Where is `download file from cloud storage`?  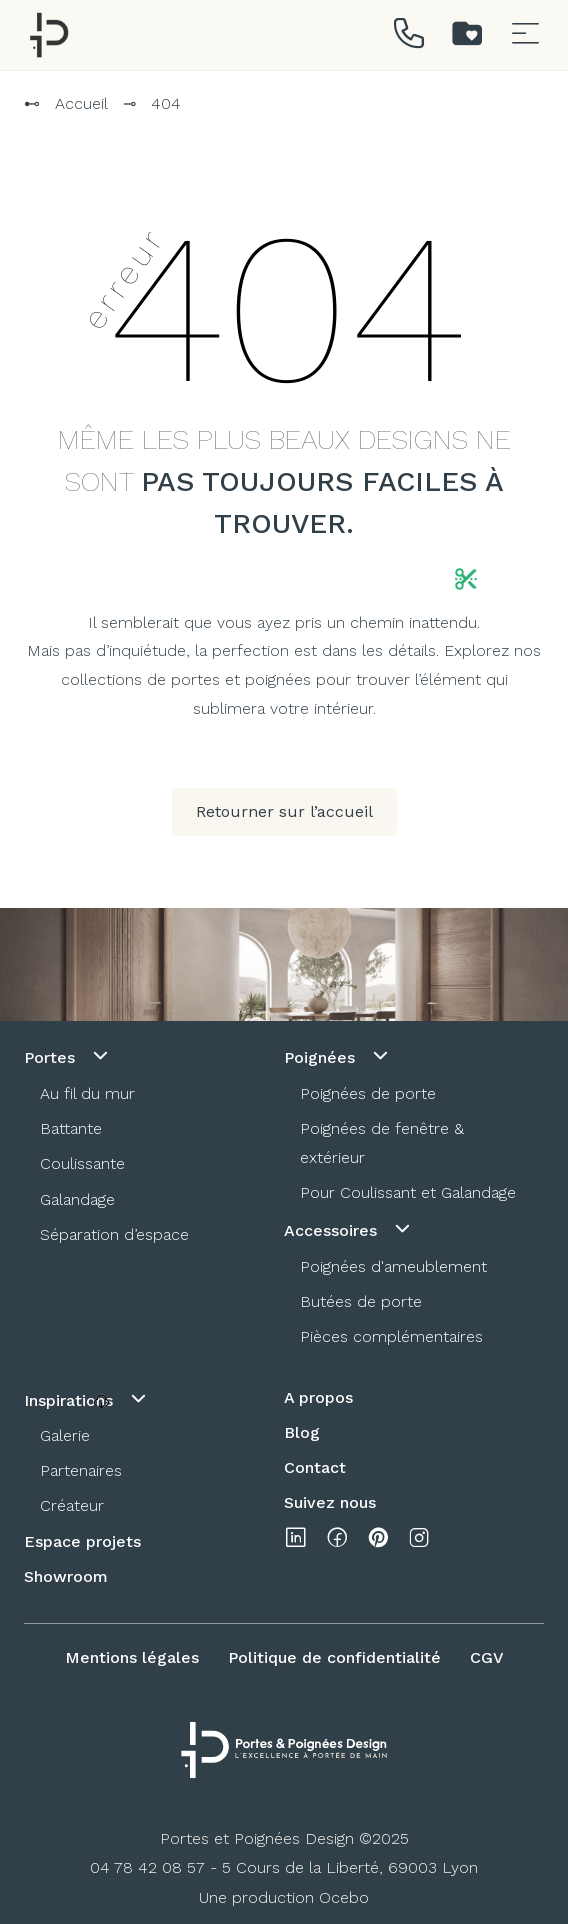
download file from cloud storage is located at coordinates (101, 1401).